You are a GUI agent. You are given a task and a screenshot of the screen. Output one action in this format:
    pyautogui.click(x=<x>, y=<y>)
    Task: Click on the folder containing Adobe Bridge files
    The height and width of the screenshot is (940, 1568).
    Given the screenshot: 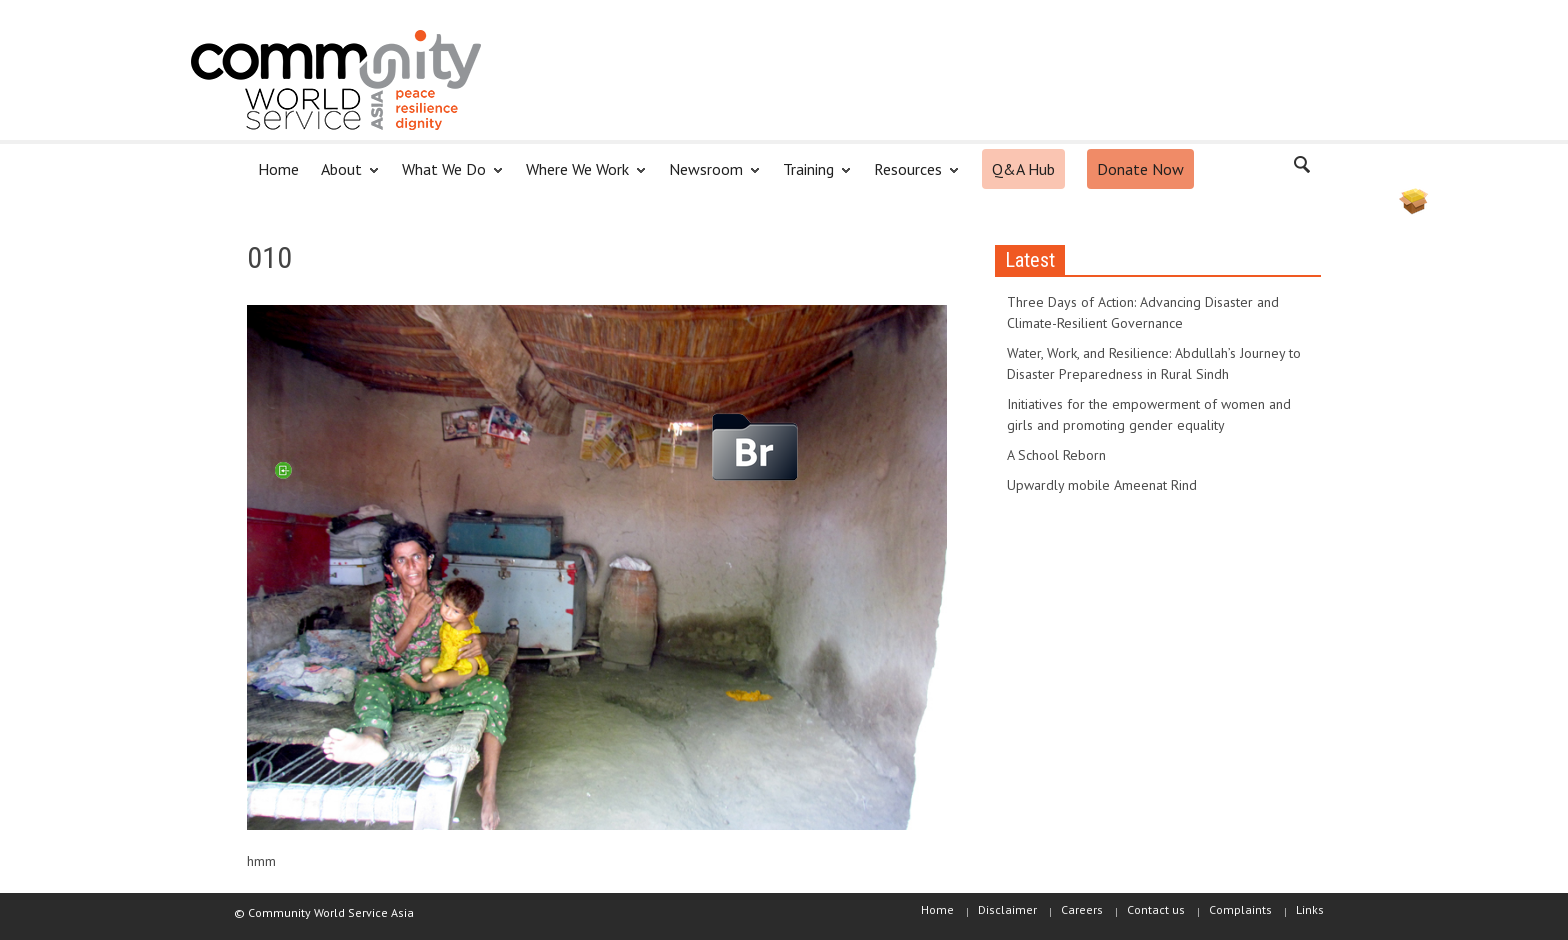 What is the action you would take?
    pyautogui.click(x=754, y=449)
    